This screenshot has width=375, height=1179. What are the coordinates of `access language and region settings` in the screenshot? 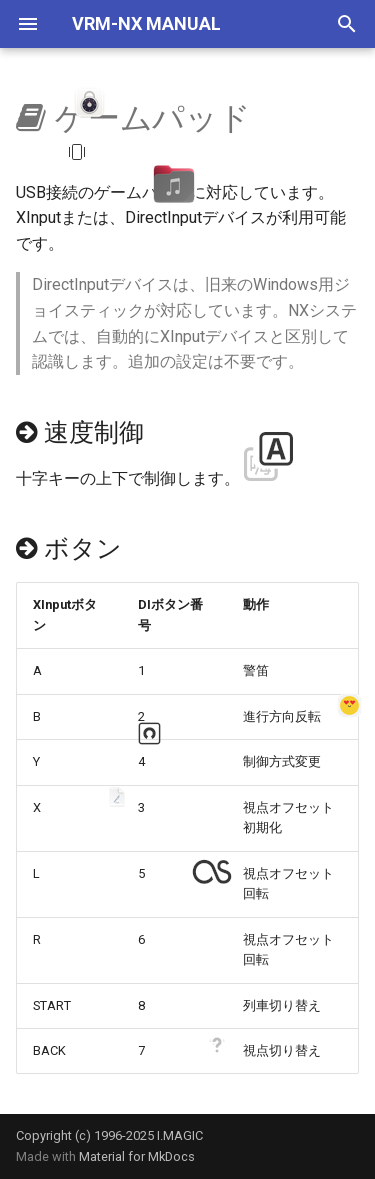 It's located at (268, 456).